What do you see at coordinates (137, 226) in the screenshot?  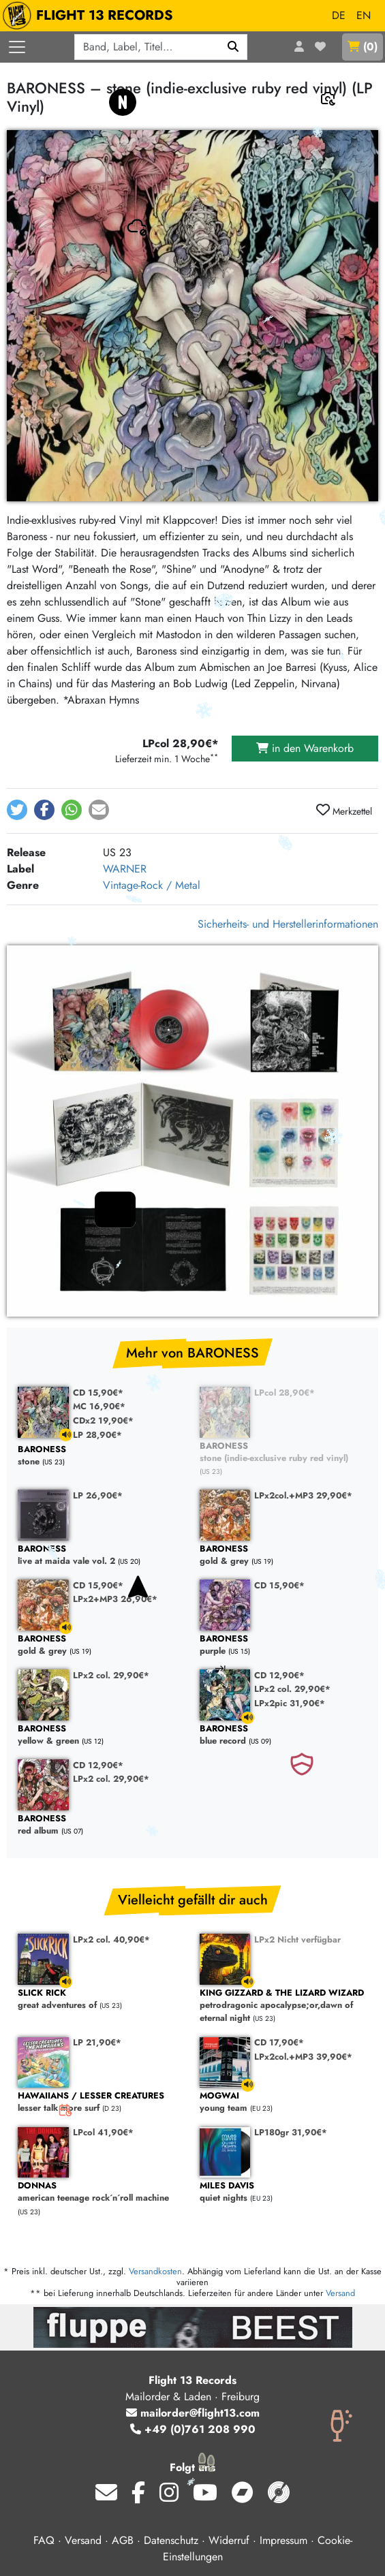 I see `cancel cloud upload or sync` at bounding box center [137, 226].